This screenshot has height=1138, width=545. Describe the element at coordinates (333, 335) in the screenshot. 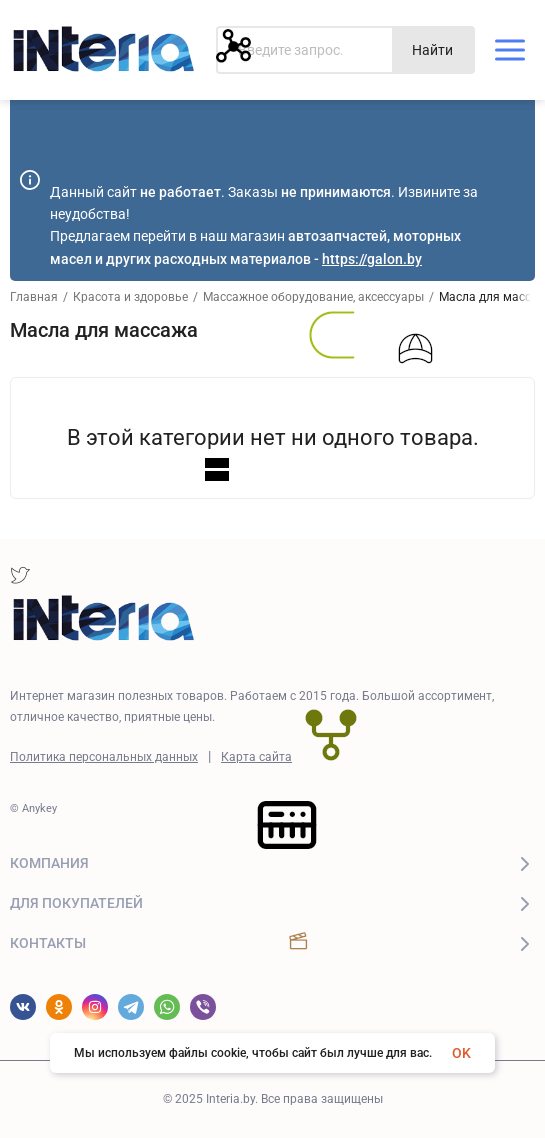

I see `indicates a proper subset relationship in mathematical notation` at that location.